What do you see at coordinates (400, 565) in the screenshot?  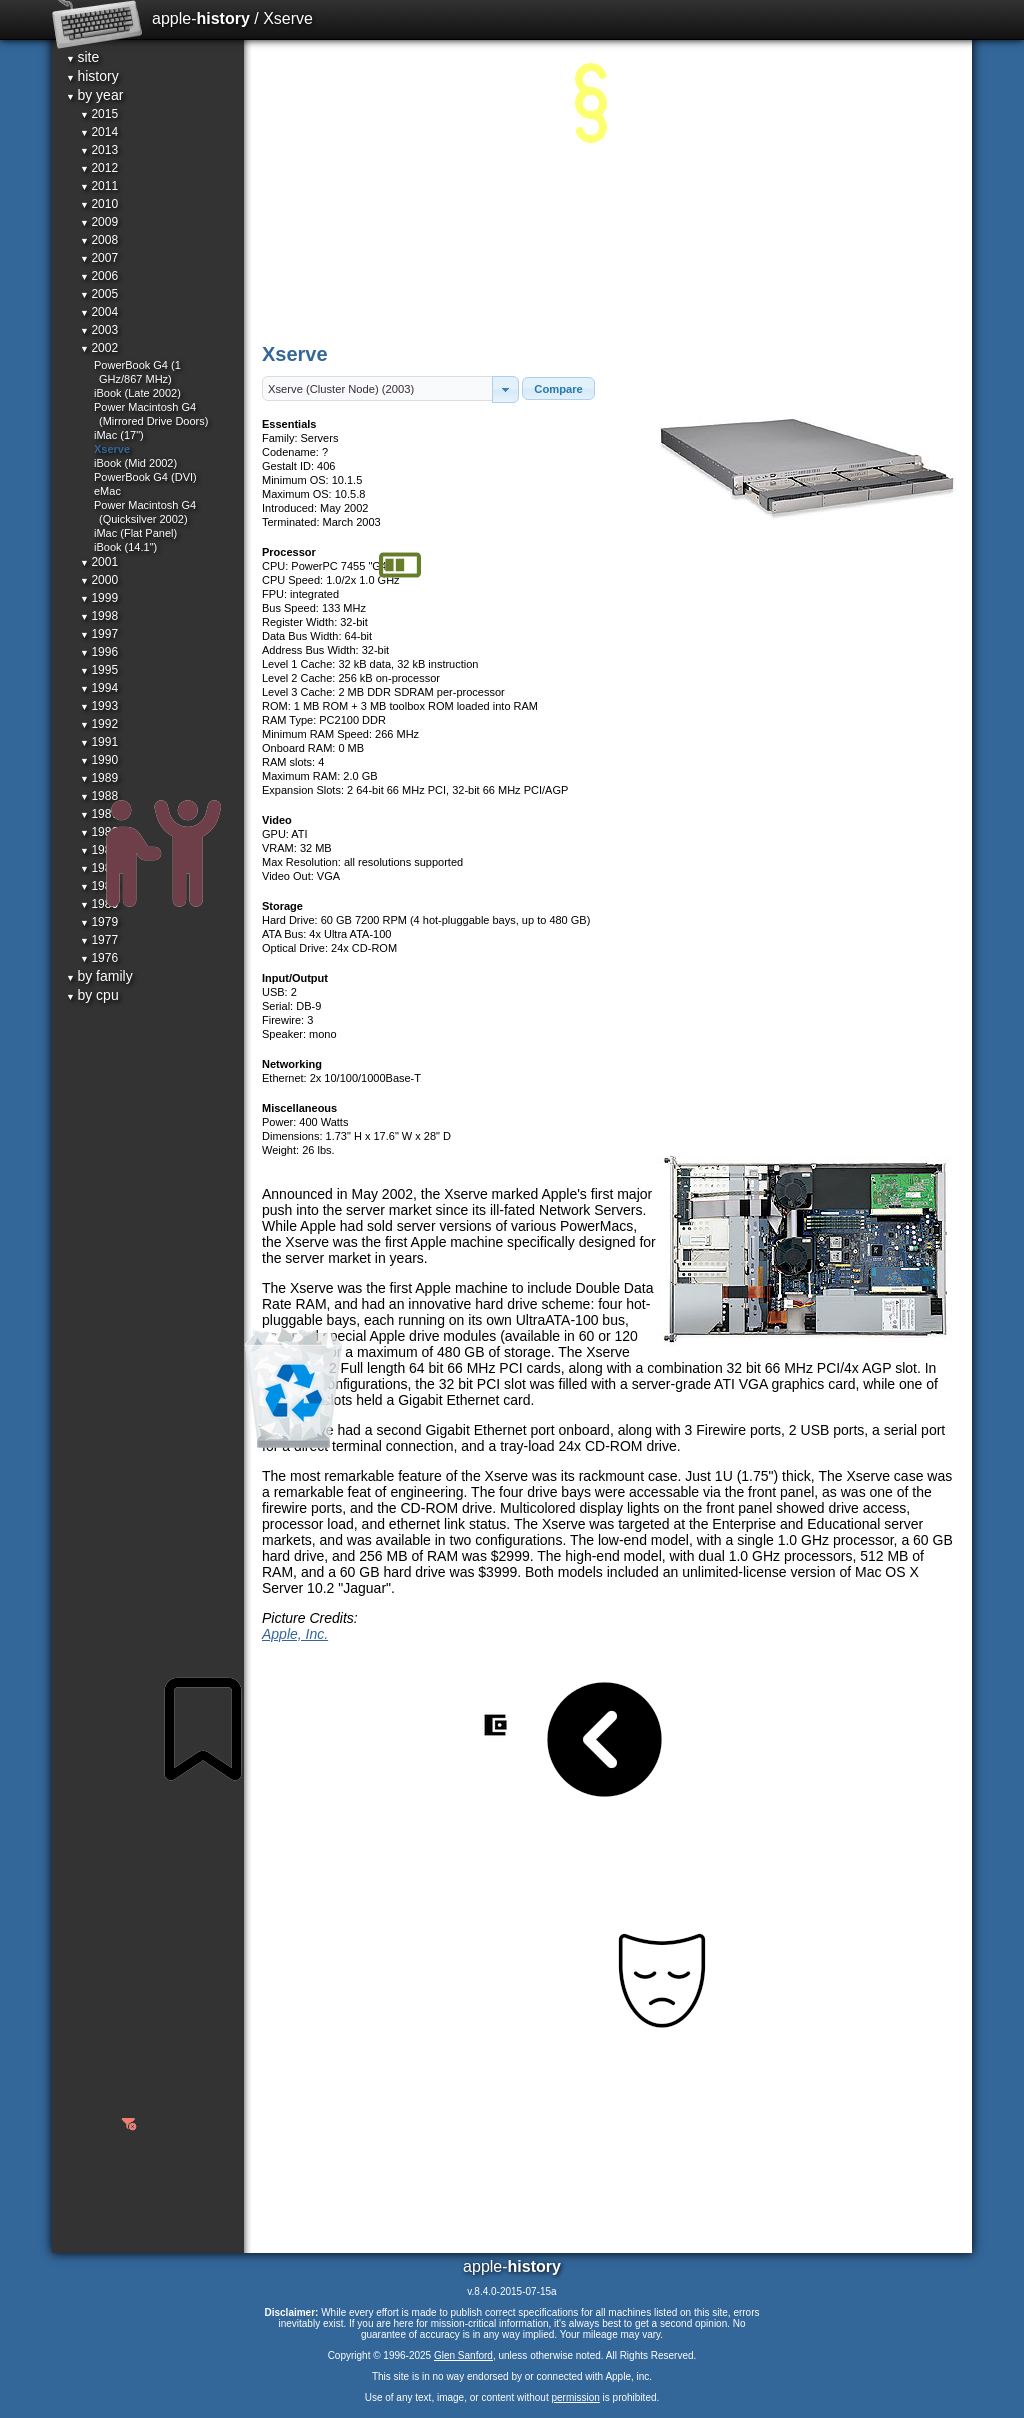 I see `indicates battery at 50% charge` at bounding box center [400, 565].